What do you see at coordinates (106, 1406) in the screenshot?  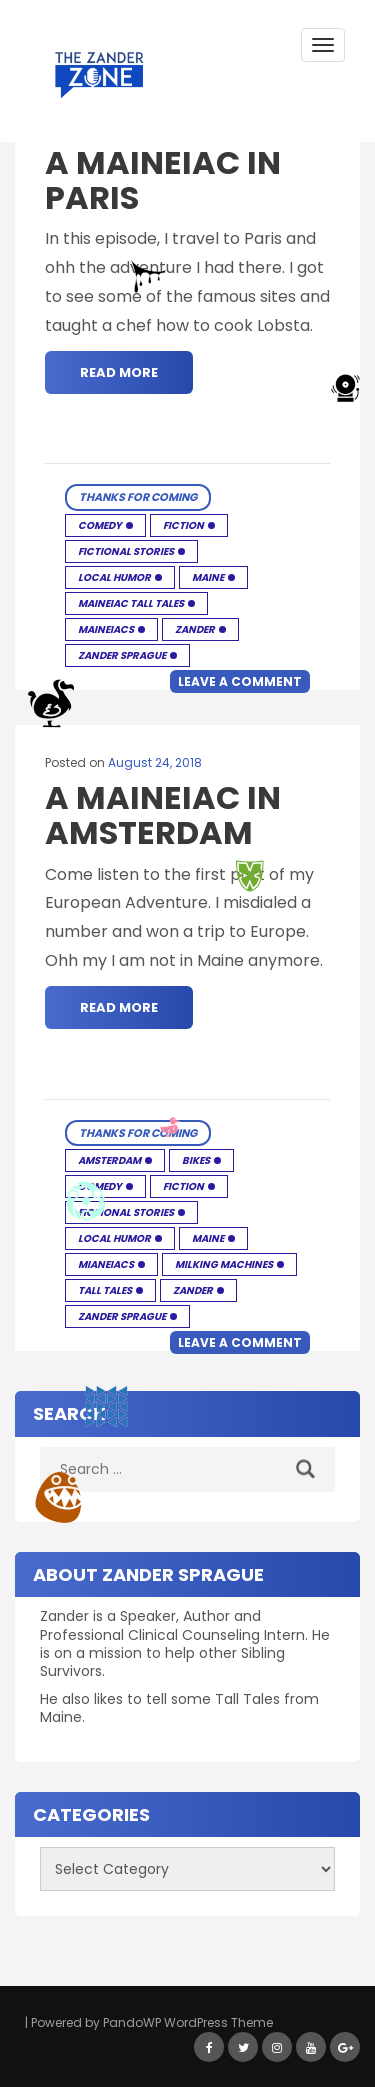 I see `decorative geometric pattern element` at bounding box center [106, 1406].